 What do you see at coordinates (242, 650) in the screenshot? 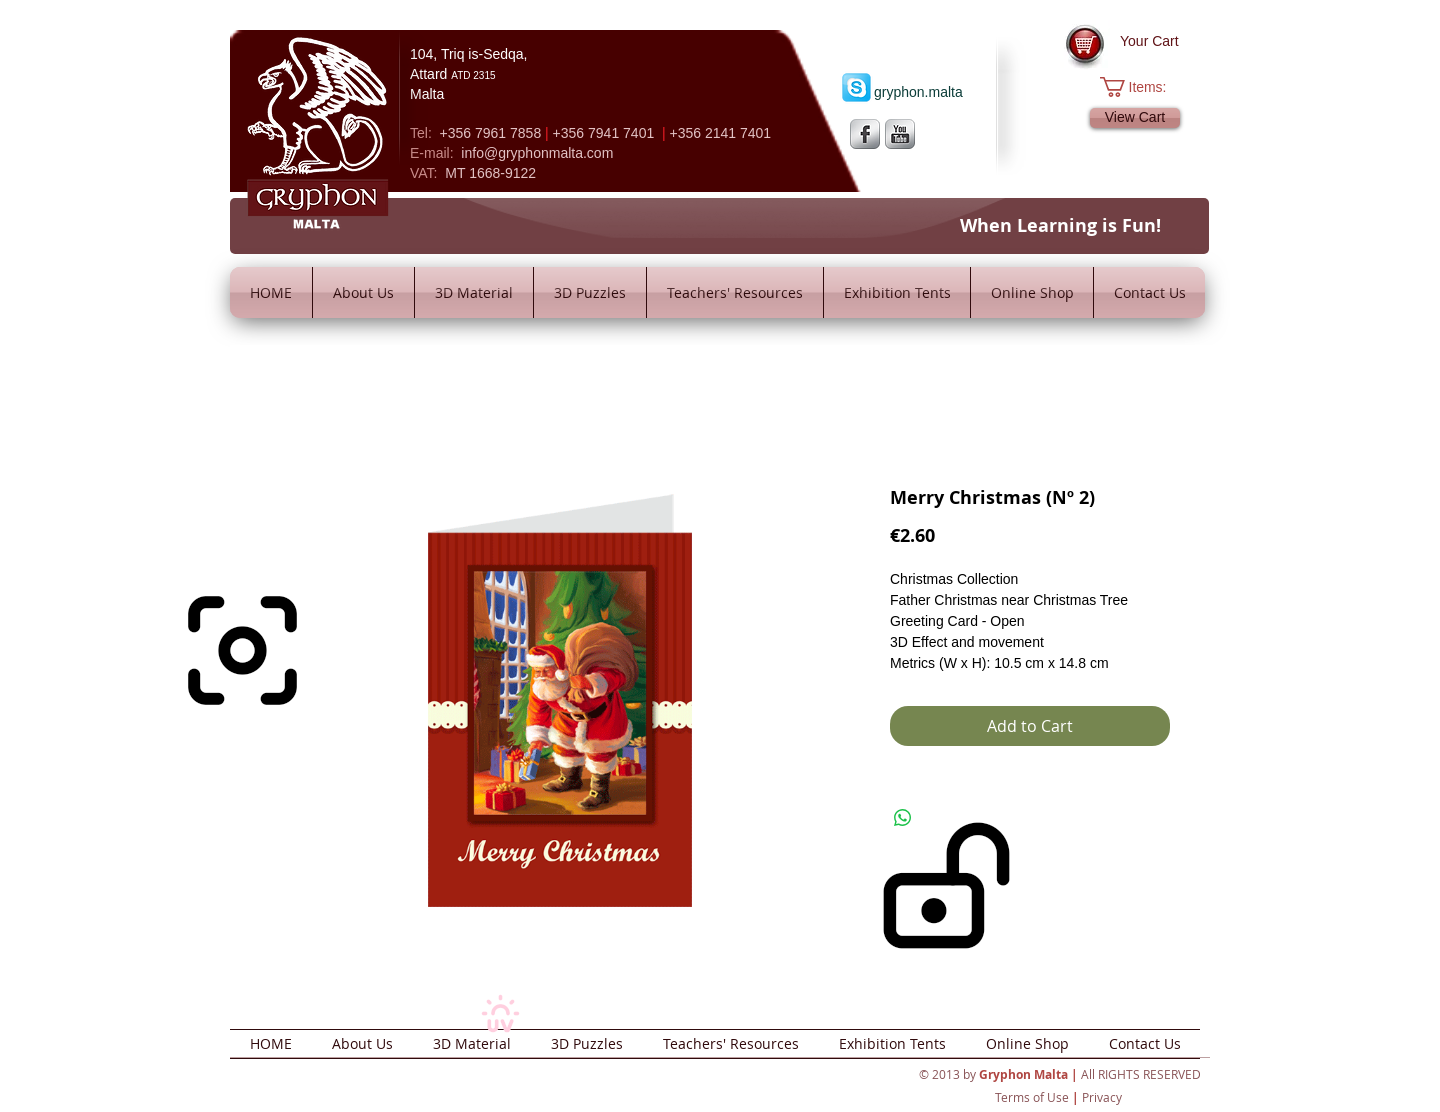
I see `capture a screenshot or photo` at bounding box center [242, 650].